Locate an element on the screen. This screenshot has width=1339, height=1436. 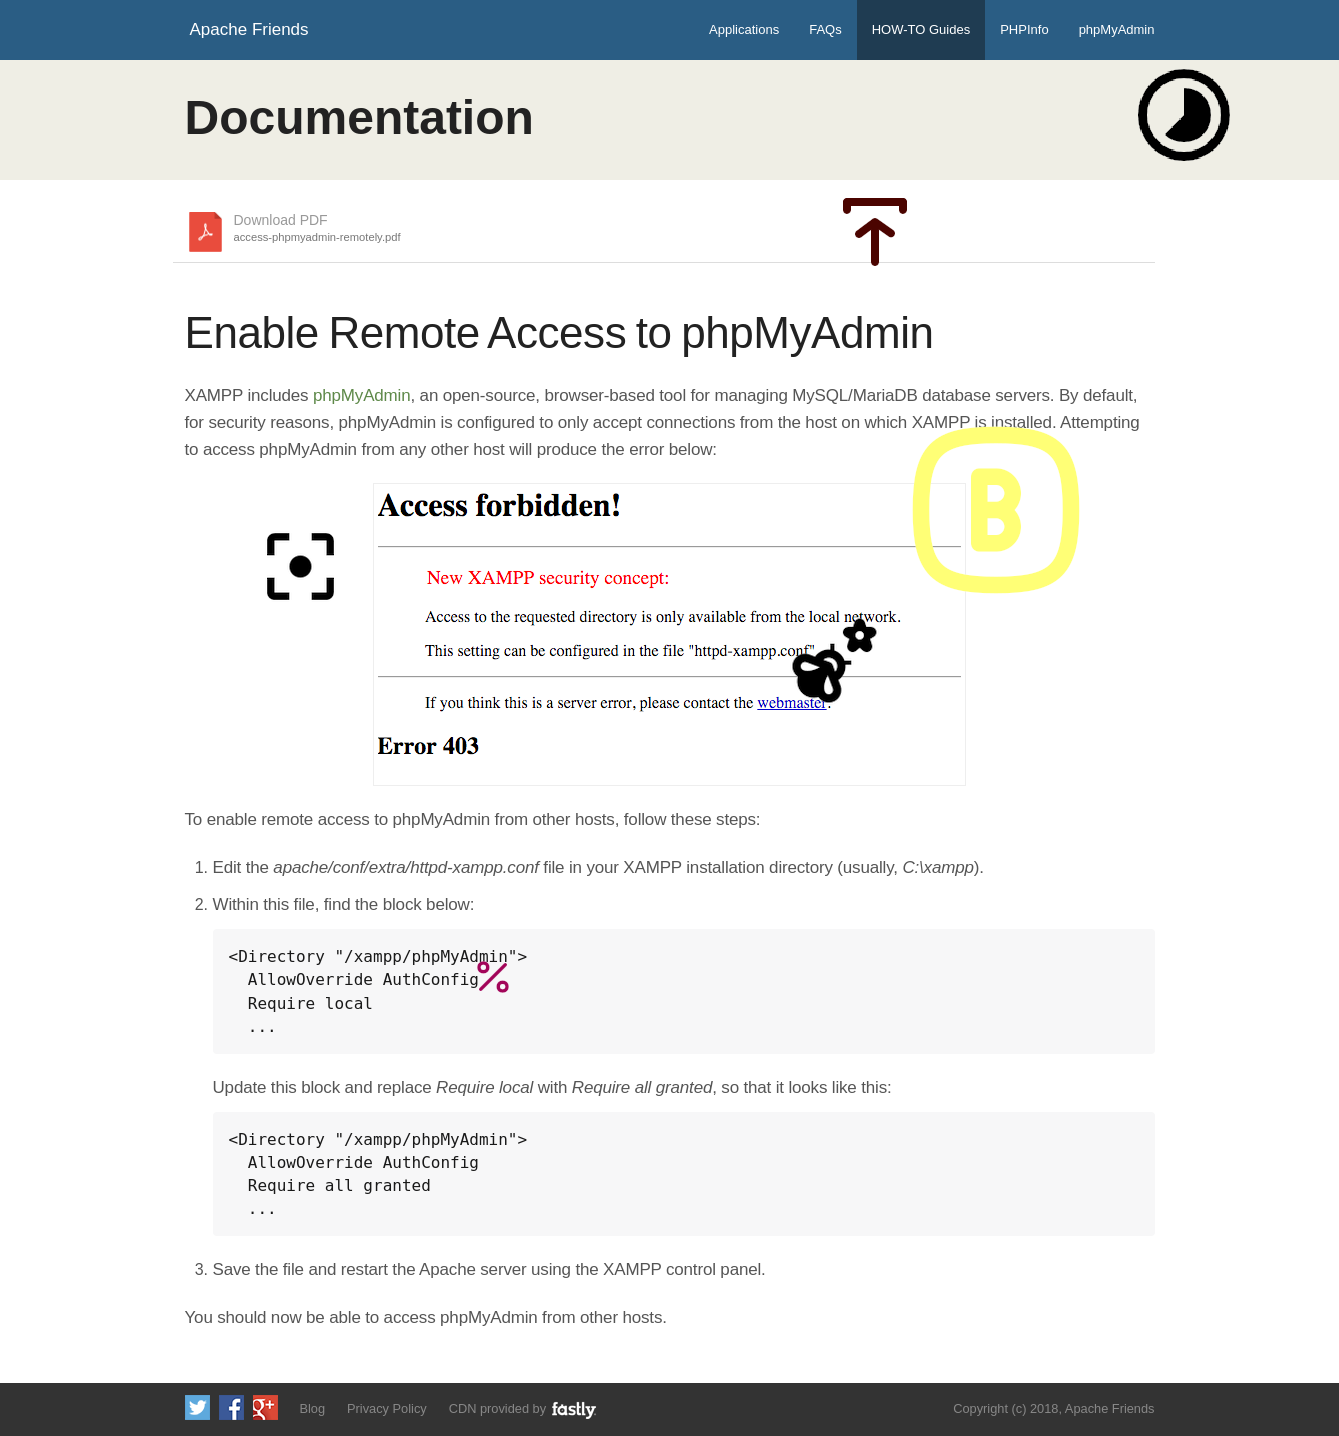
apply bold formatting to selected text is located at coordinates (996, 510).